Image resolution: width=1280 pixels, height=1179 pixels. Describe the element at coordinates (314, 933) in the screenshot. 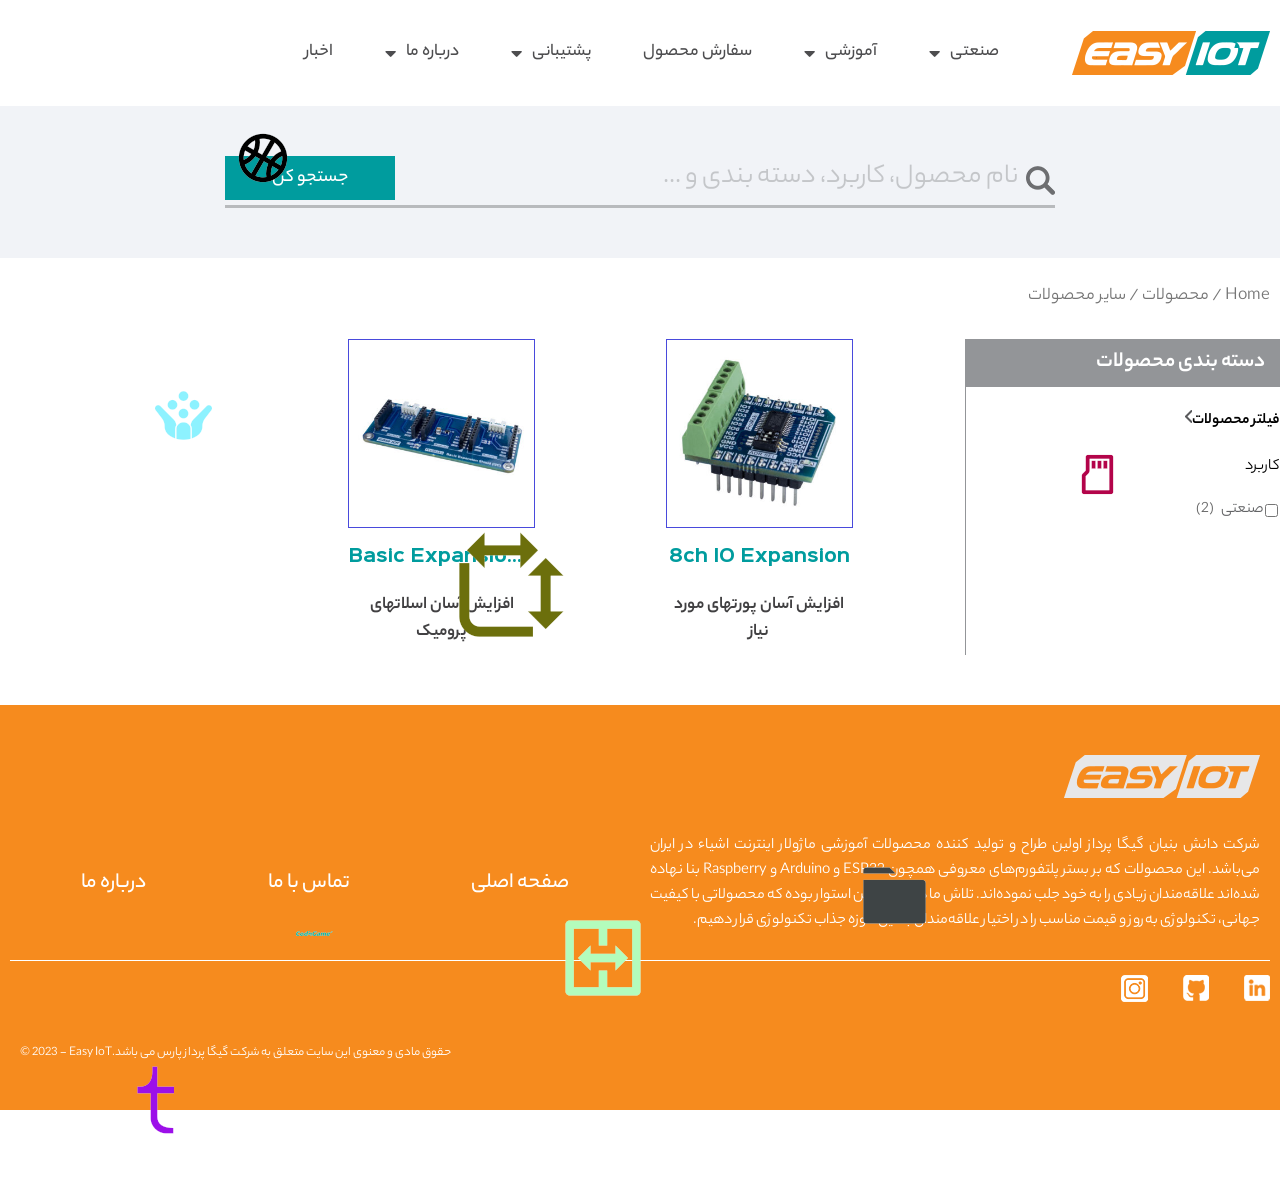

I see `visit the CodinGame platform` at that location.